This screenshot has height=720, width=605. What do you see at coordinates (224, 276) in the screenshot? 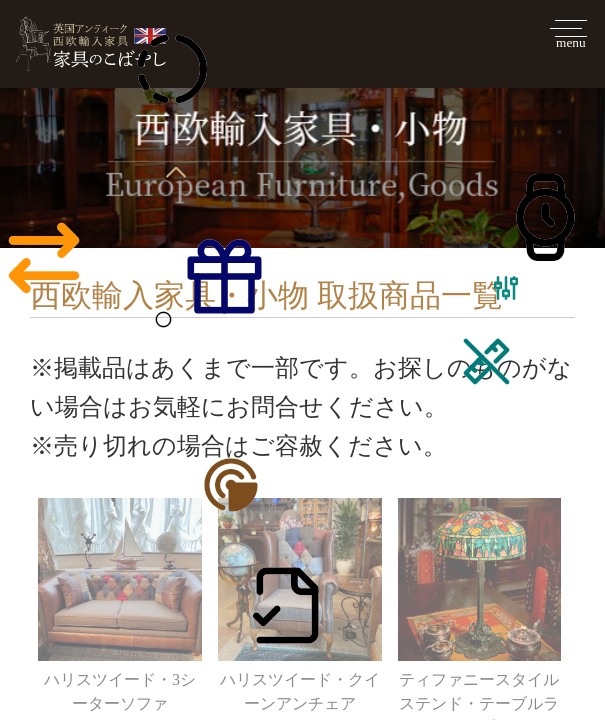
I see `redeem a gift or reward` at bounding box center [224, 276].